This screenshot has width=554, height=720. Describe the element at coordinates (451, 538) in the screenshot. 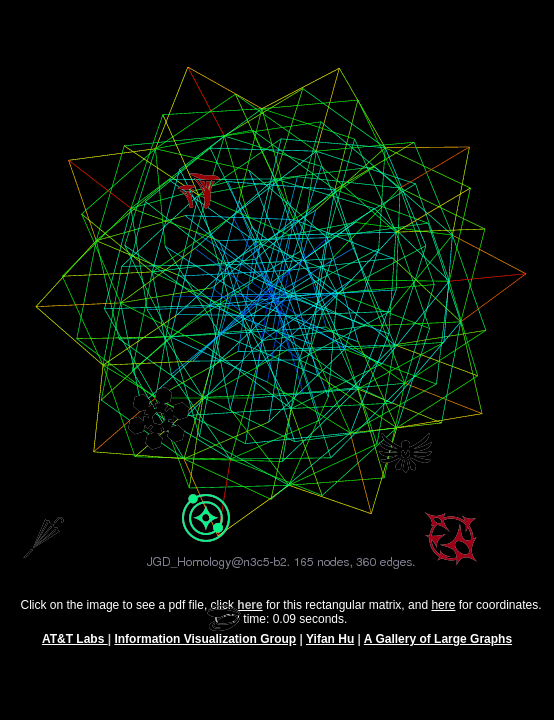

I see `indicates magic or spell activation` at that location.